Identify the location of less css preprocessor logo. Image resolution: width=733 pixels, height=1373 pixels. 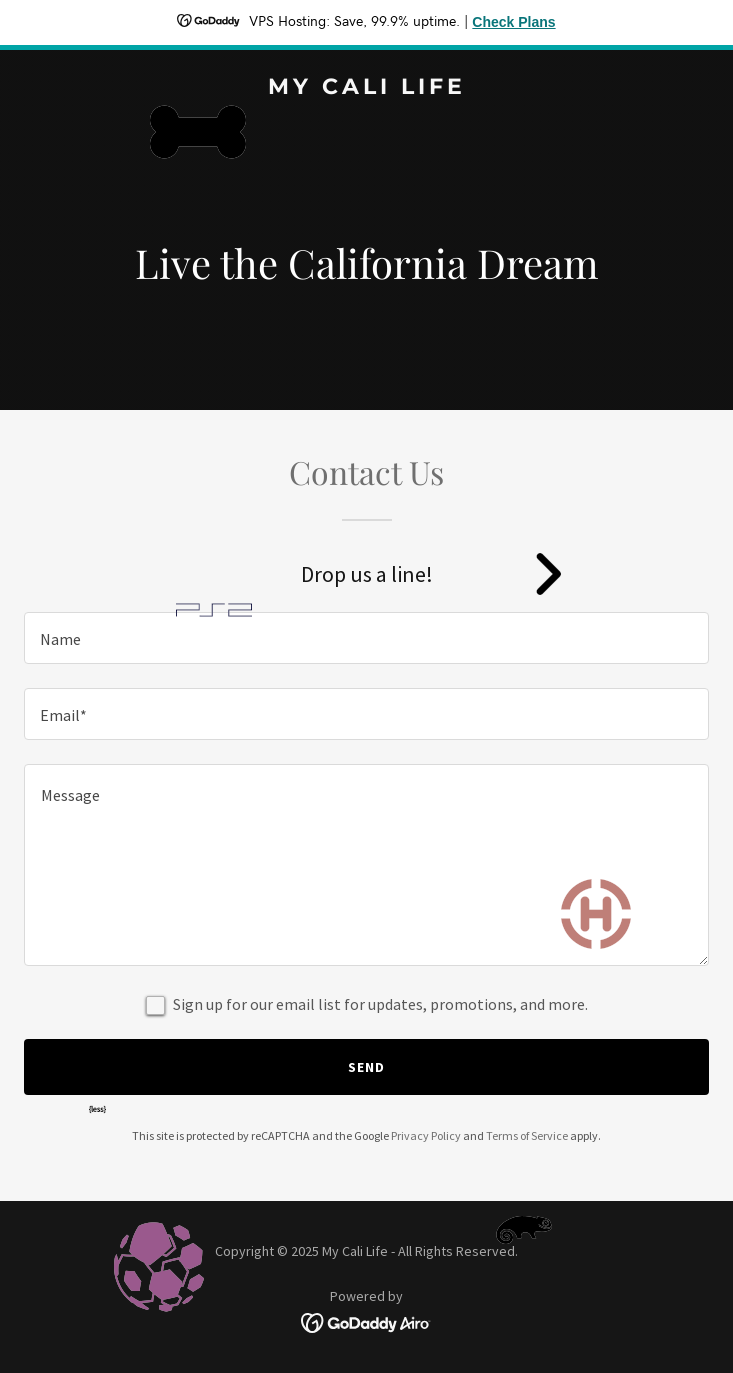
(97, 1109).